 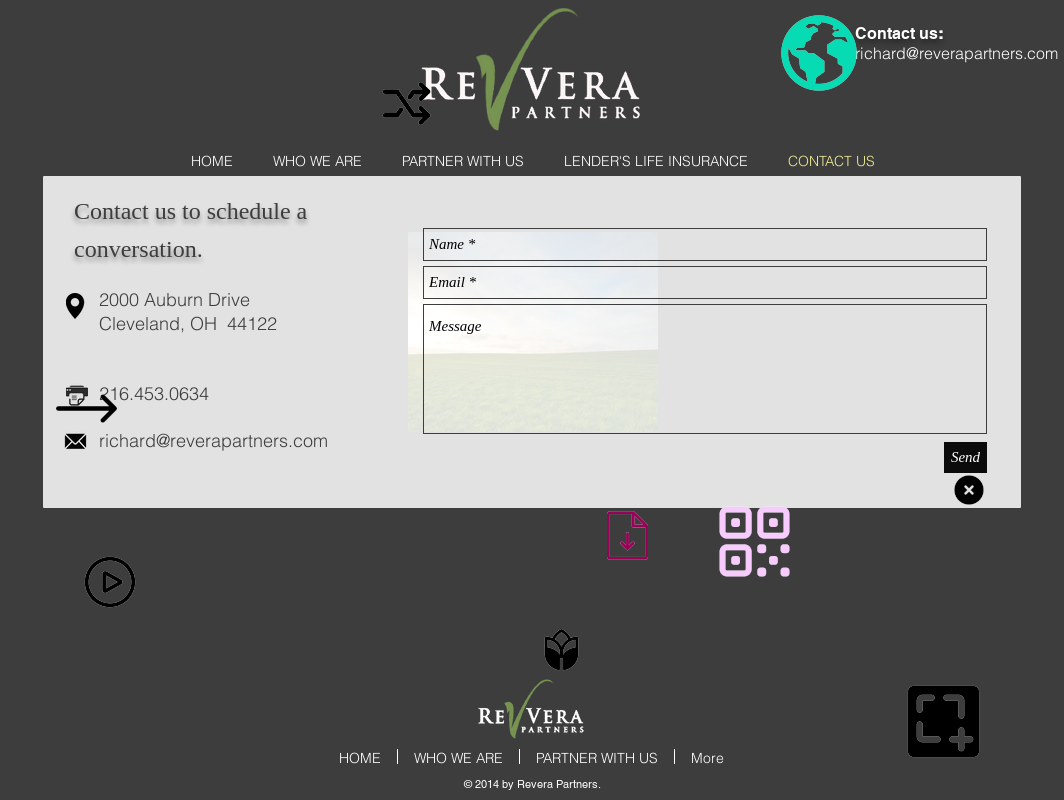 What do you see at coordinates (86, 408) in the screenshot?
I see `proceed to the next step` at bounding box center [86, 408].